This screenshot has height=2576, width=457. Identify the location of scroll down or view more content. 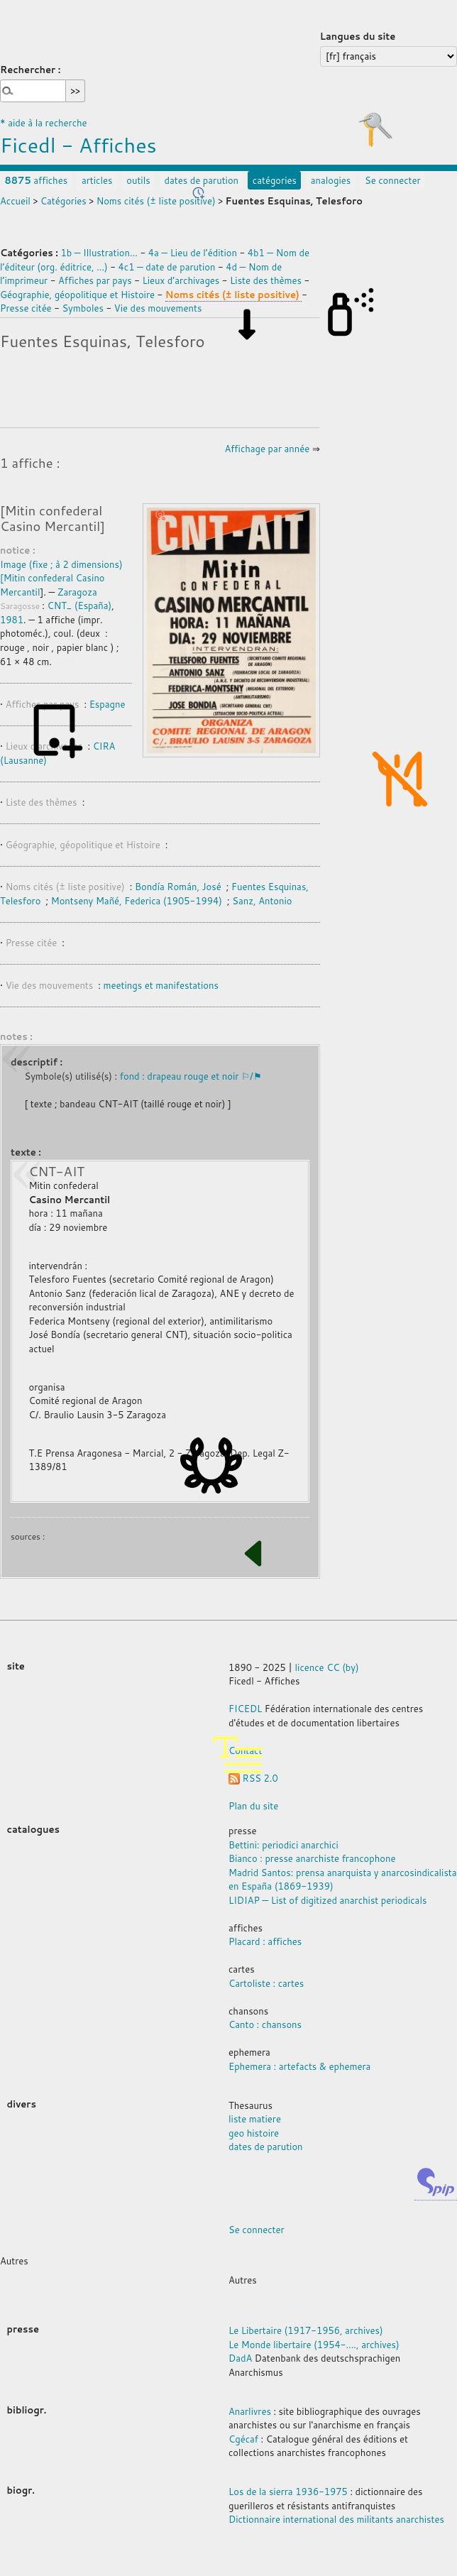
(247, 324).